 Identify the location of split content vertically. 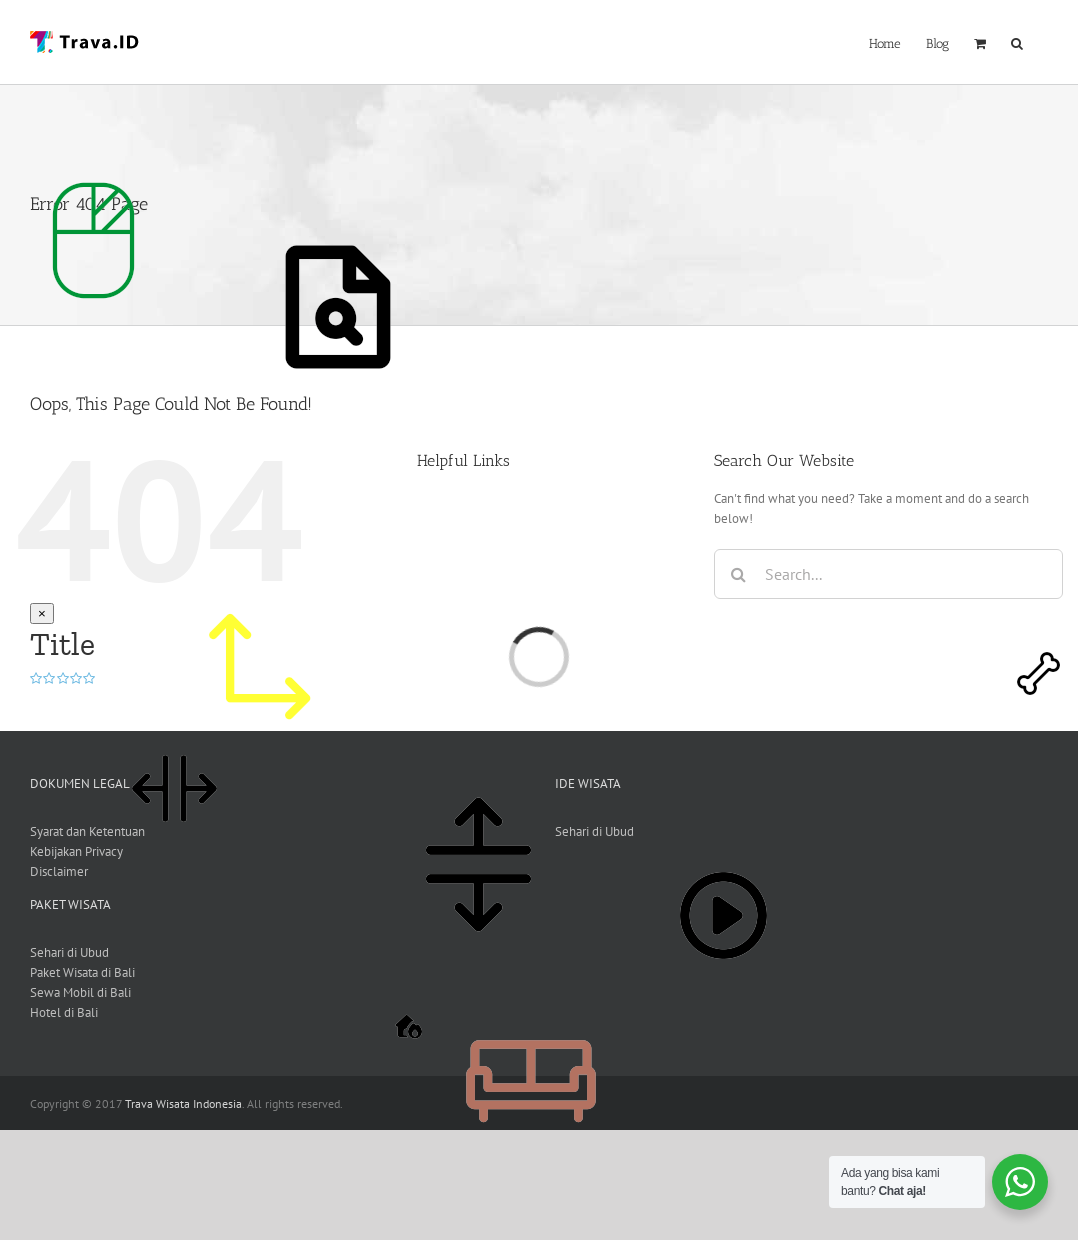
(478, 864).